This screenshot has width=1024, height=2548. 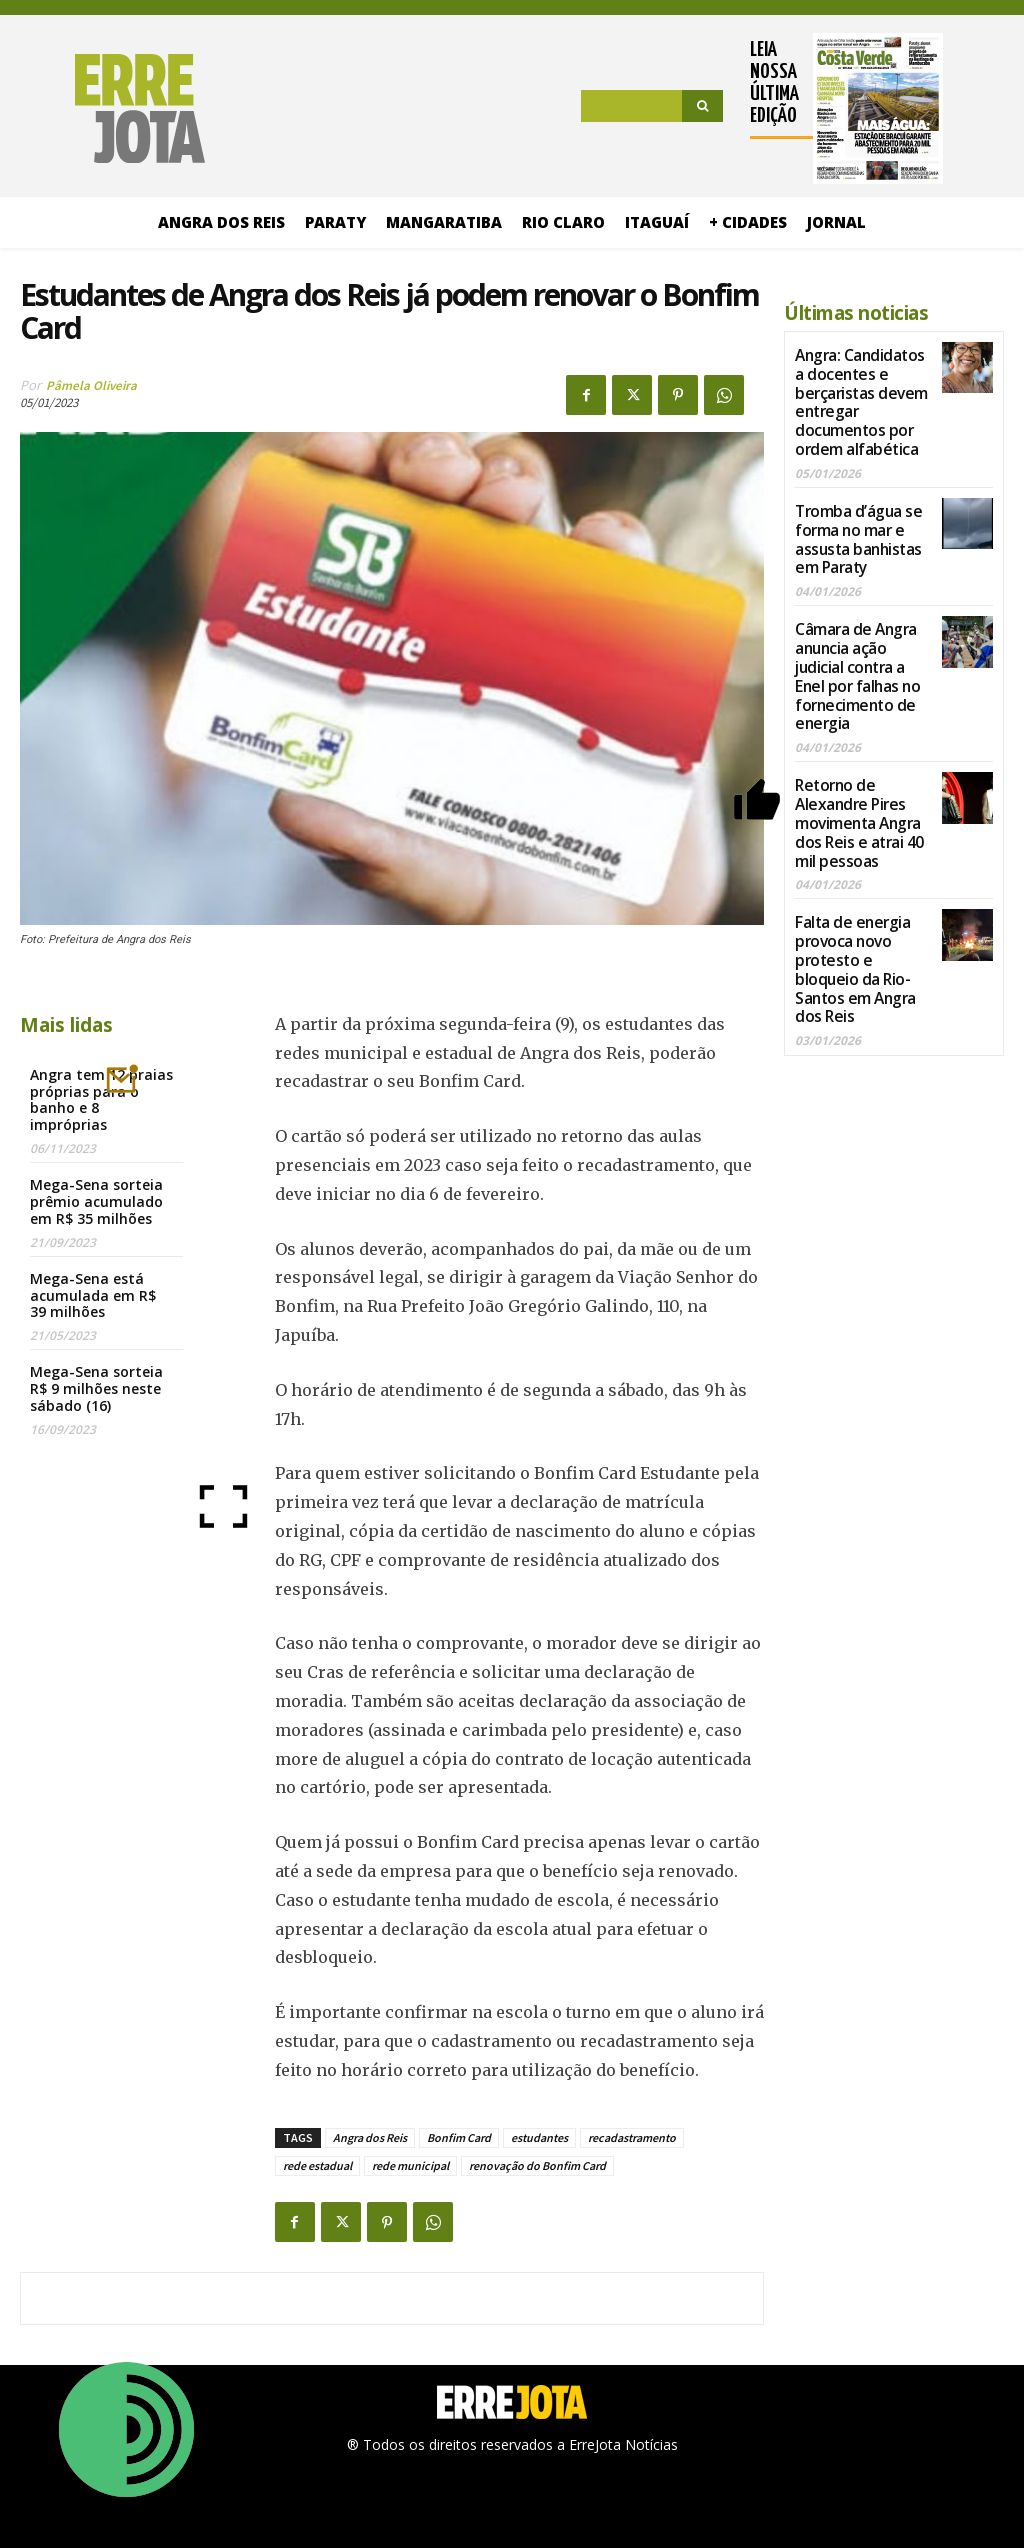 I want to click on indicates unread mail or messages, so click(x=121, y=1080).